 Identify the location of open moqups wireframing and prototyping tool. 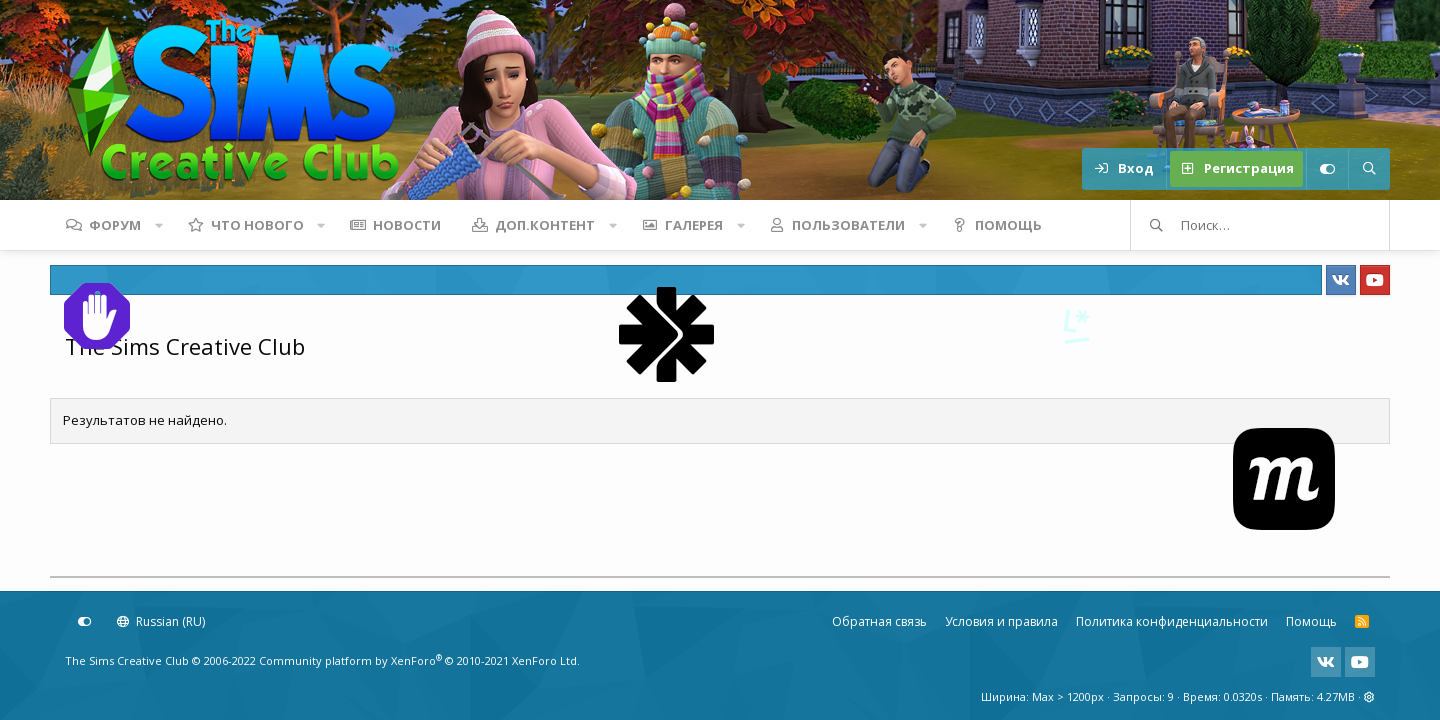
(1284, 479).